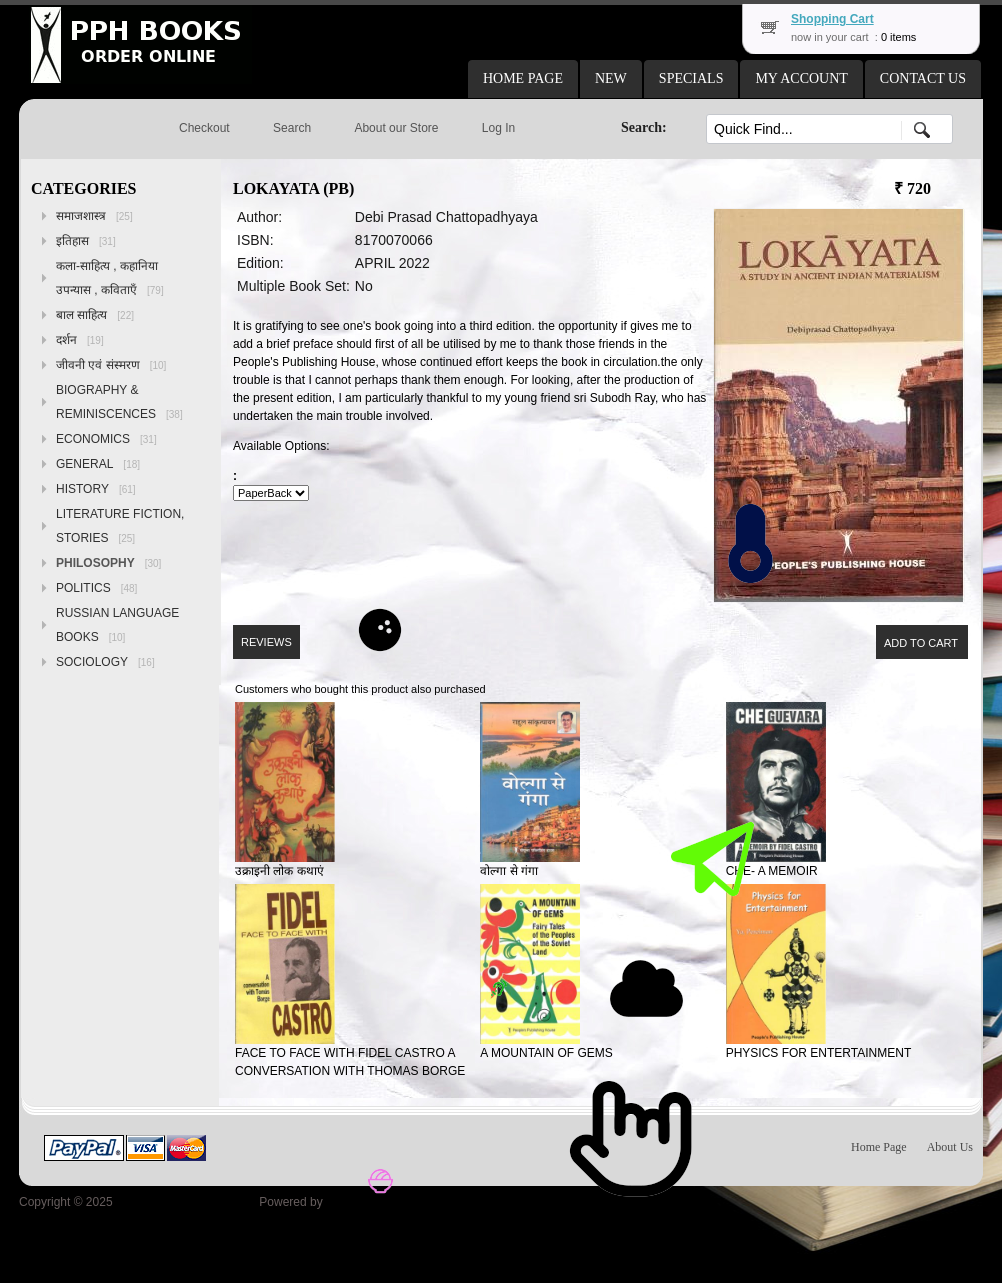 The height and width of the screenshot is (1283, 1002). I want to click on open Telegram messaging app, so click(715, 860).